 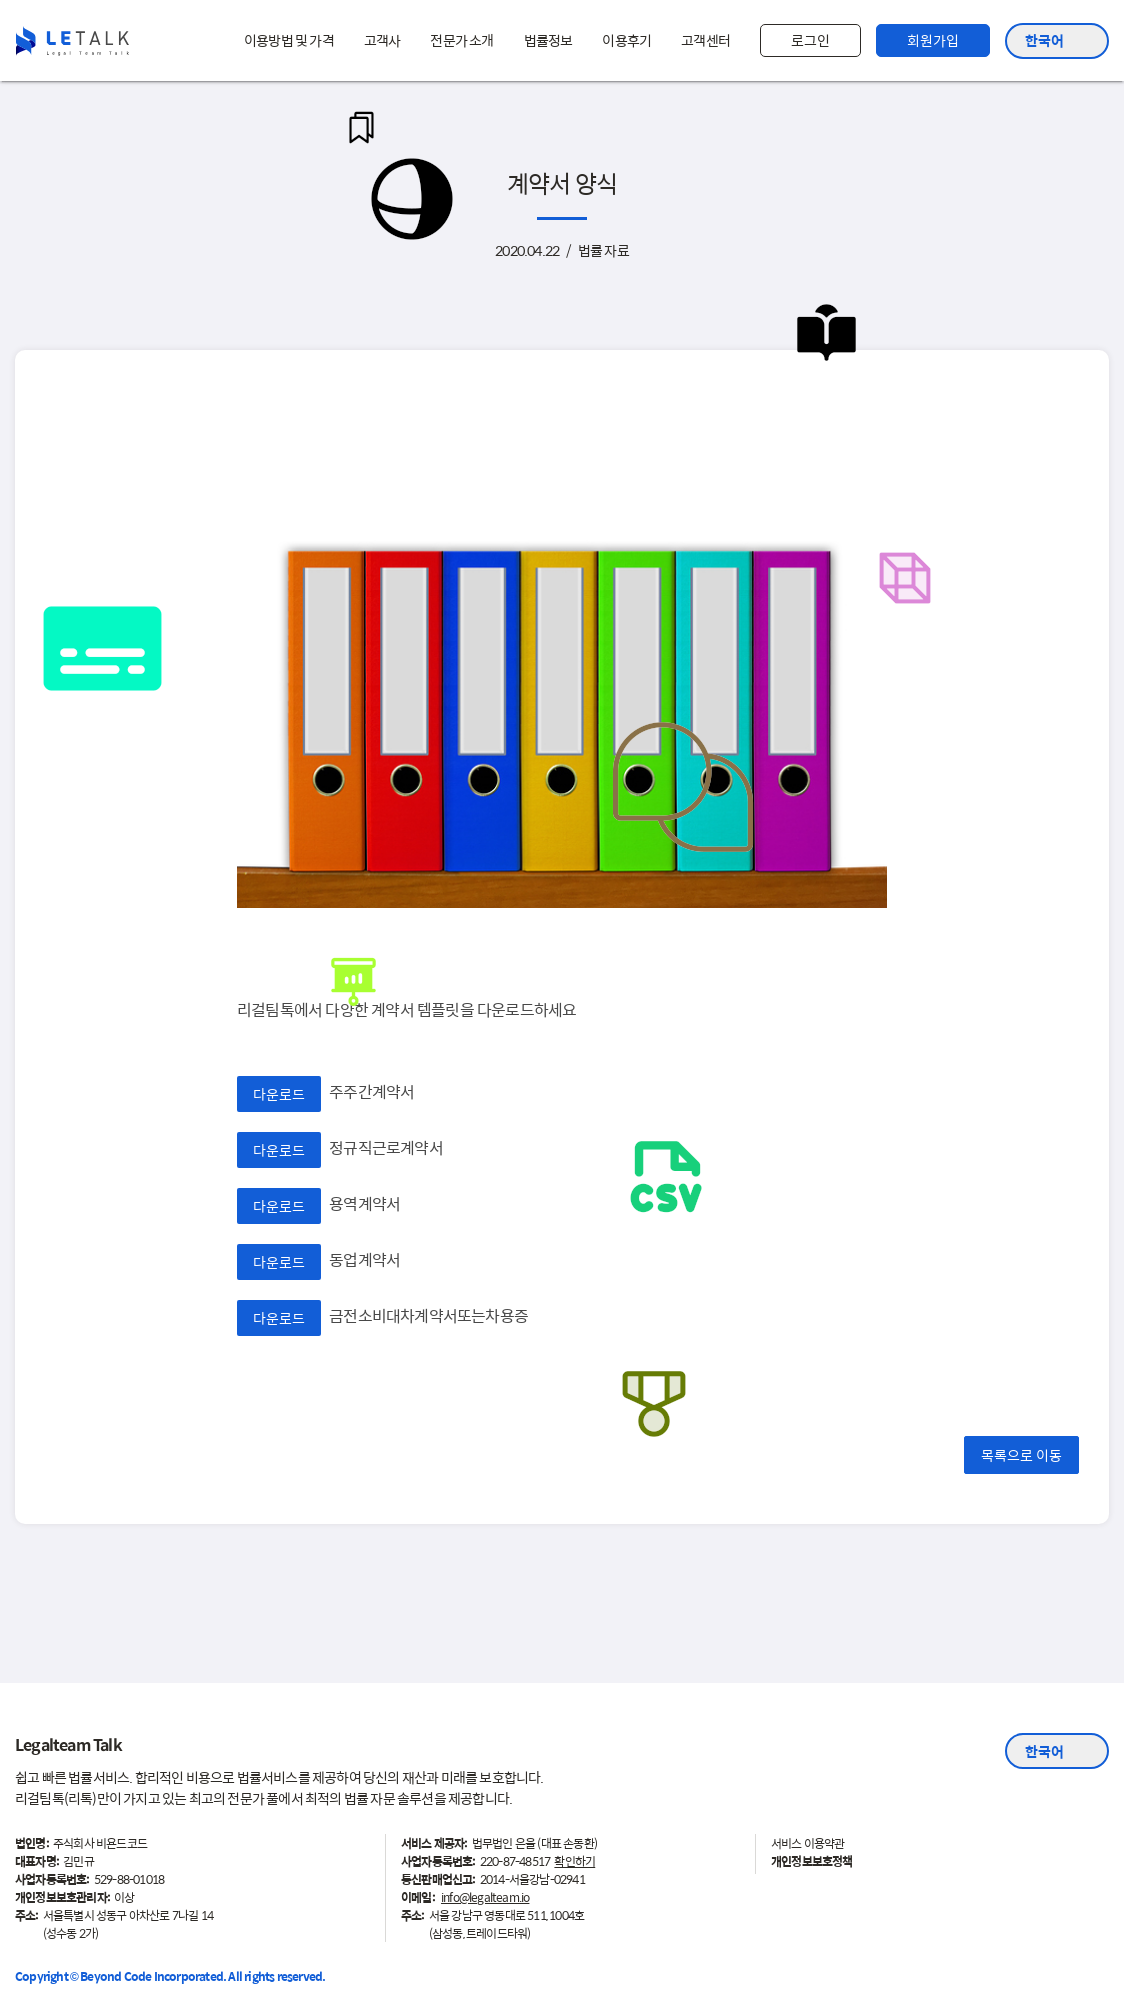 What do you see at coordinates (102, 648) in the screenshot?
I see `enable subtitles or closed captions` at bounding box center [102, 648].